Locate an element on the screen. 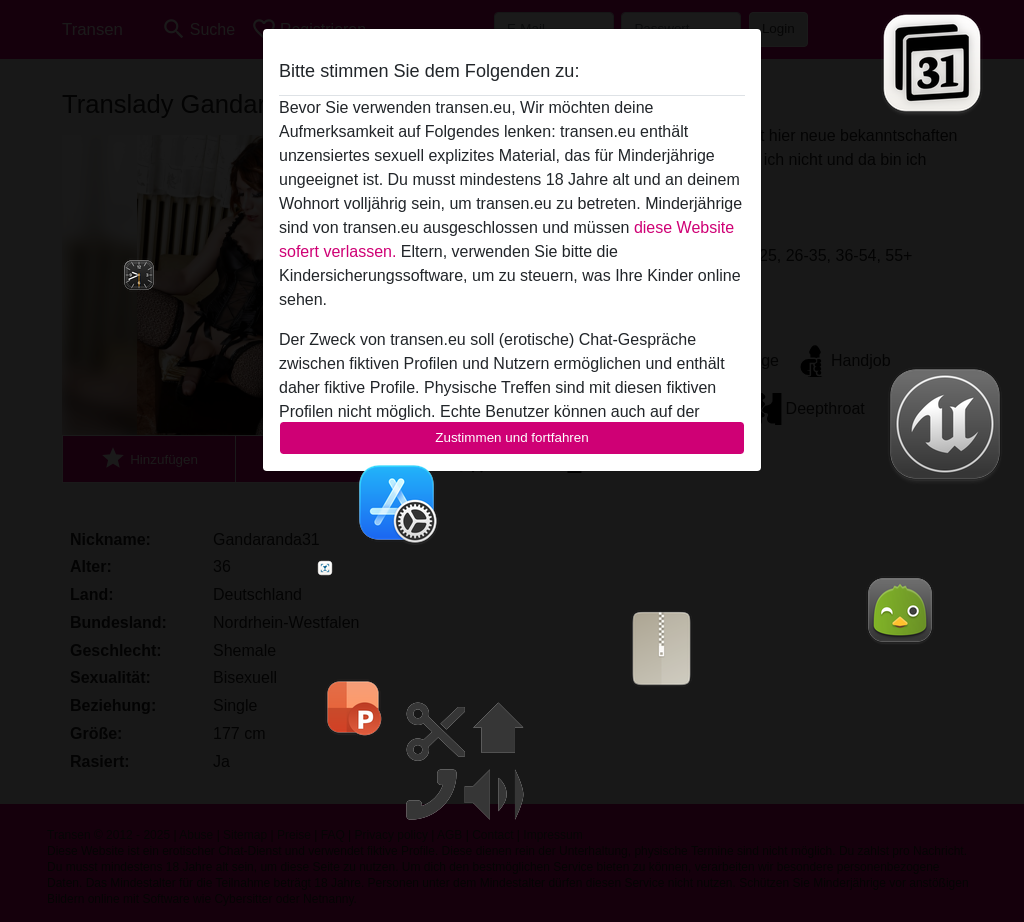 The width and height of the screenshot is (1024, 922). open nomacs image viewer is located at coordinates (325, 568).